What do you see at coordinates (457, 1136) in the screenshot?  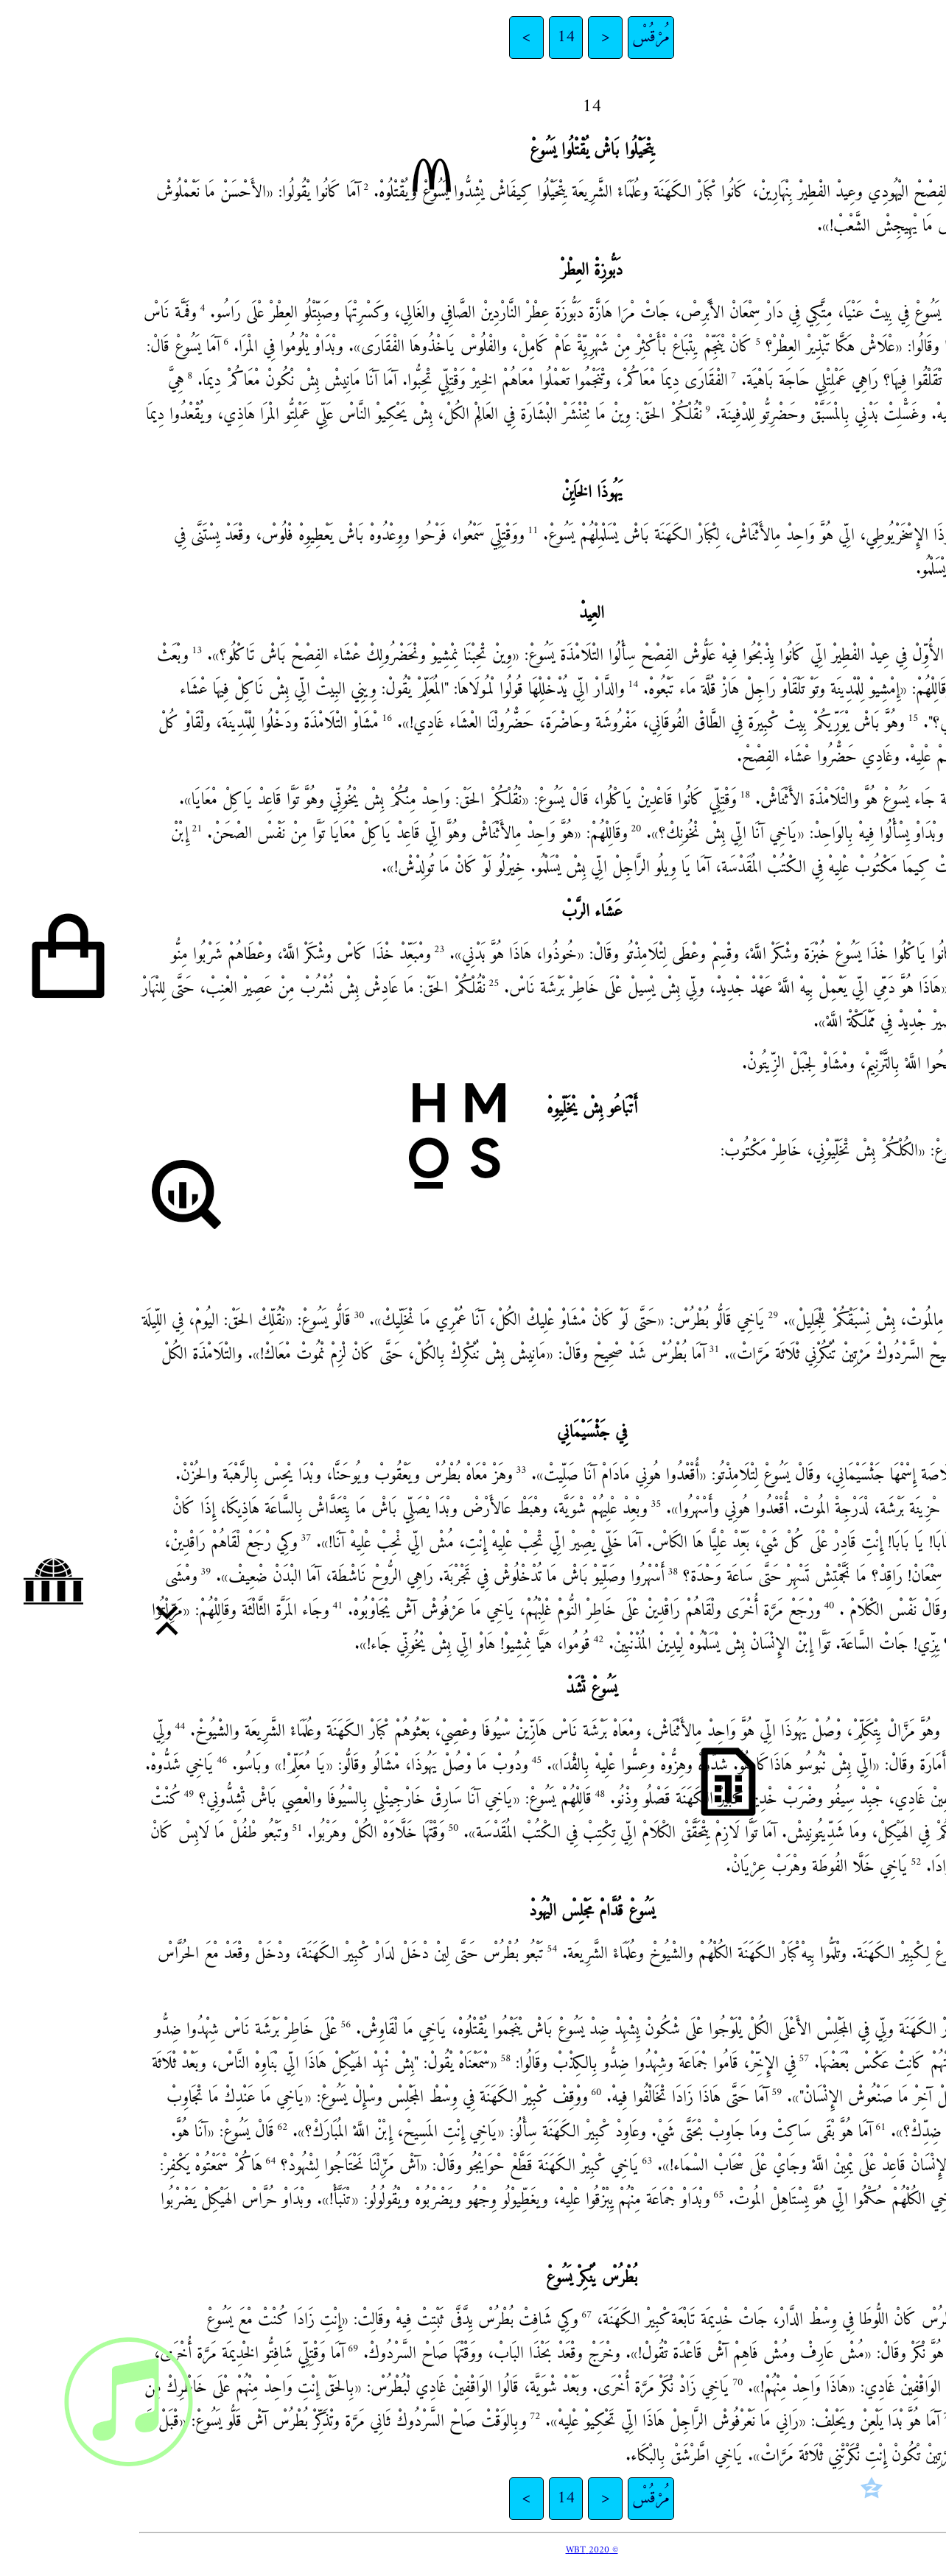 I see `harmonyos operating system logo` at bounding box center [457, 1136].